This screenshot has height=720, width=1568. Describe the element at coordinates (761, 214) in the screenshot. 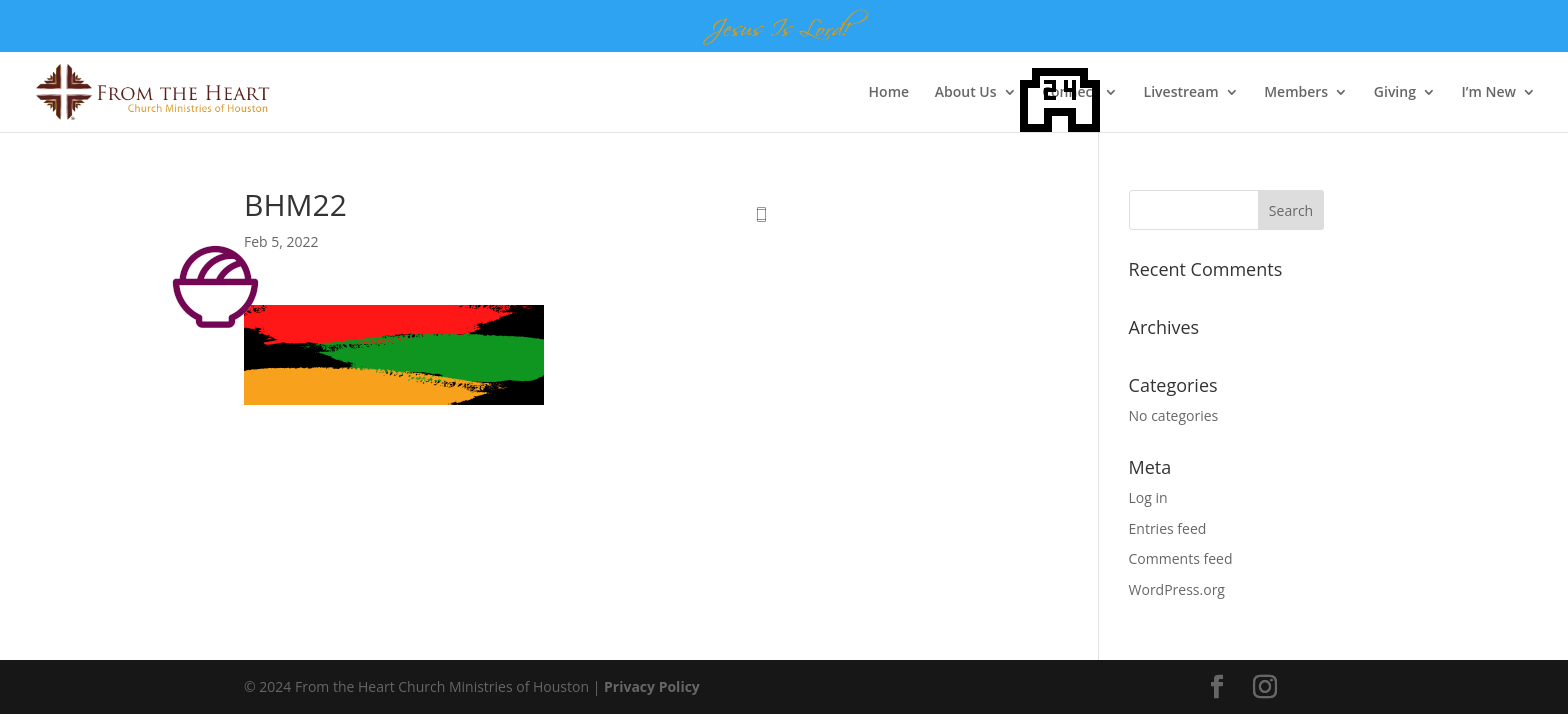

I see `access mobile device settings` at that location.